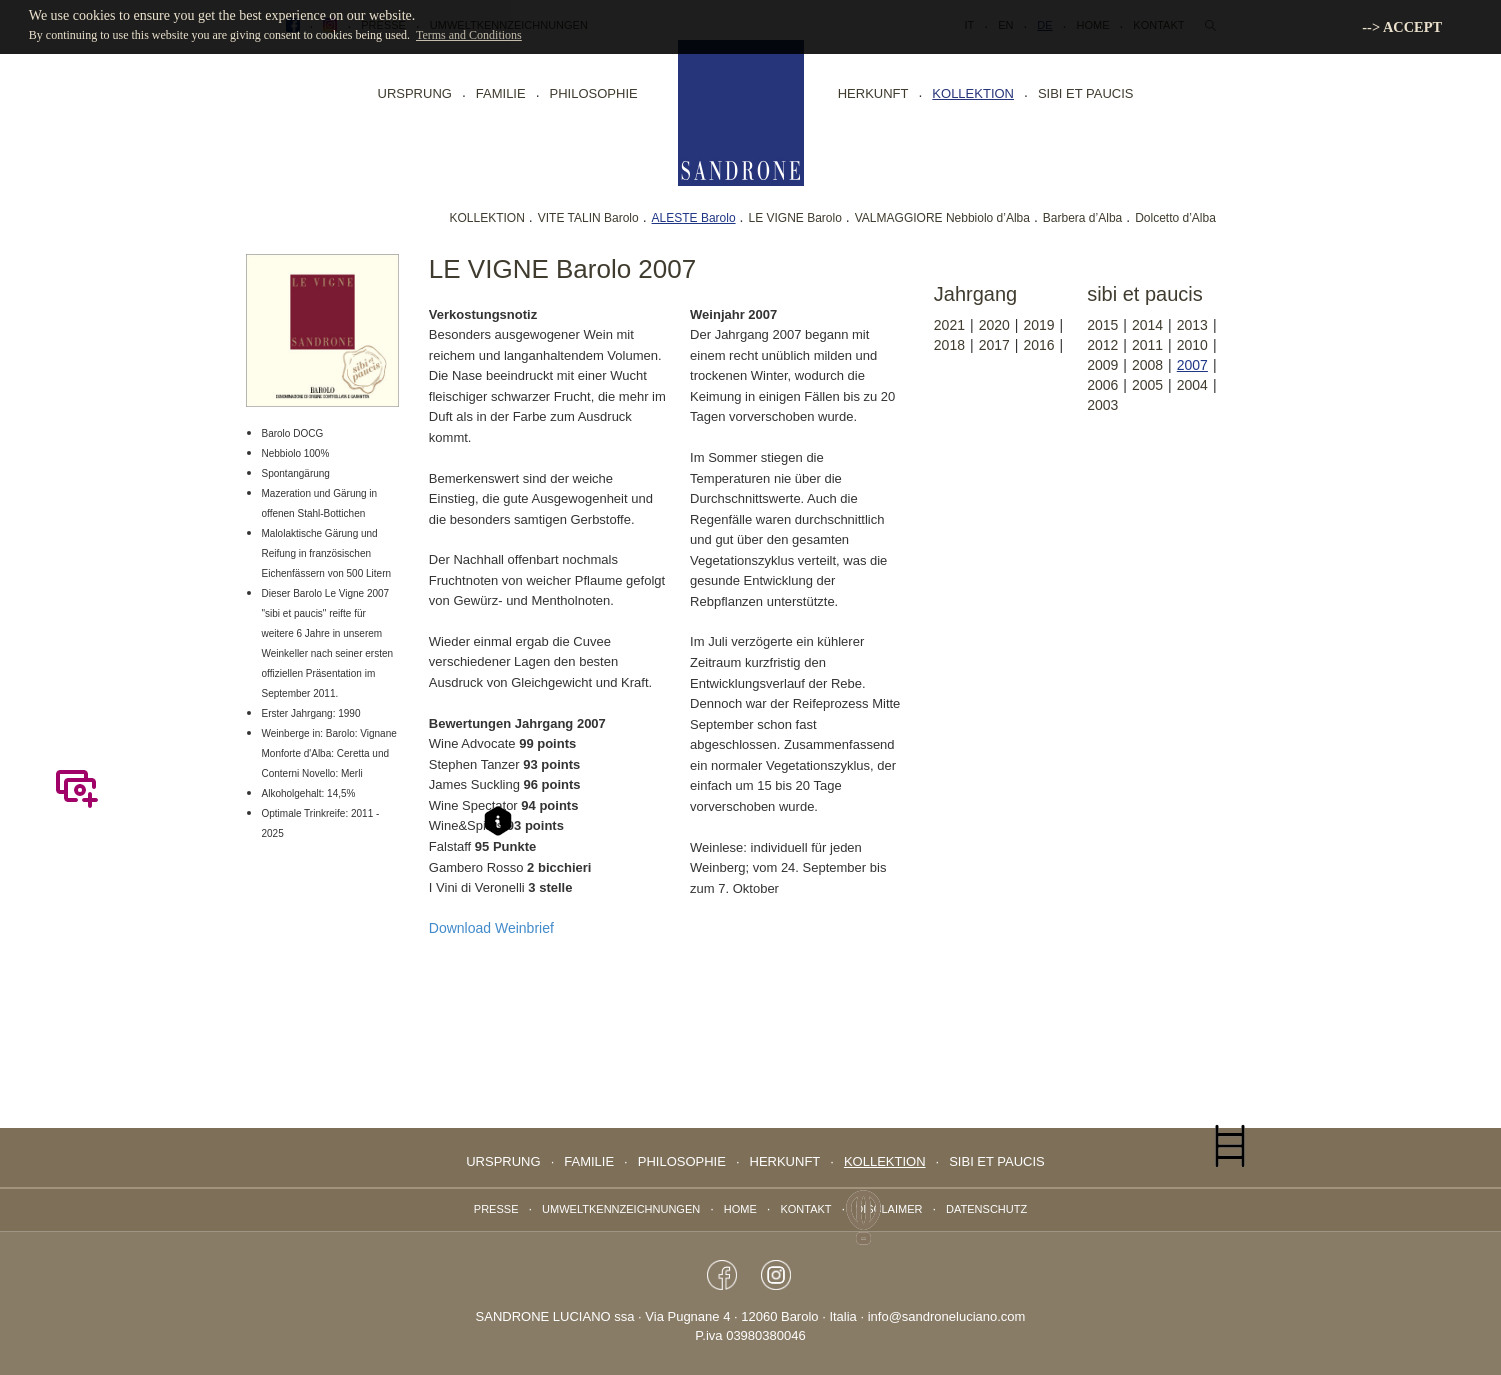  Describe the element at coordinates (1230, 1146) in the screenshot. I see `access step-by-step instructions or tutorials` at that location.